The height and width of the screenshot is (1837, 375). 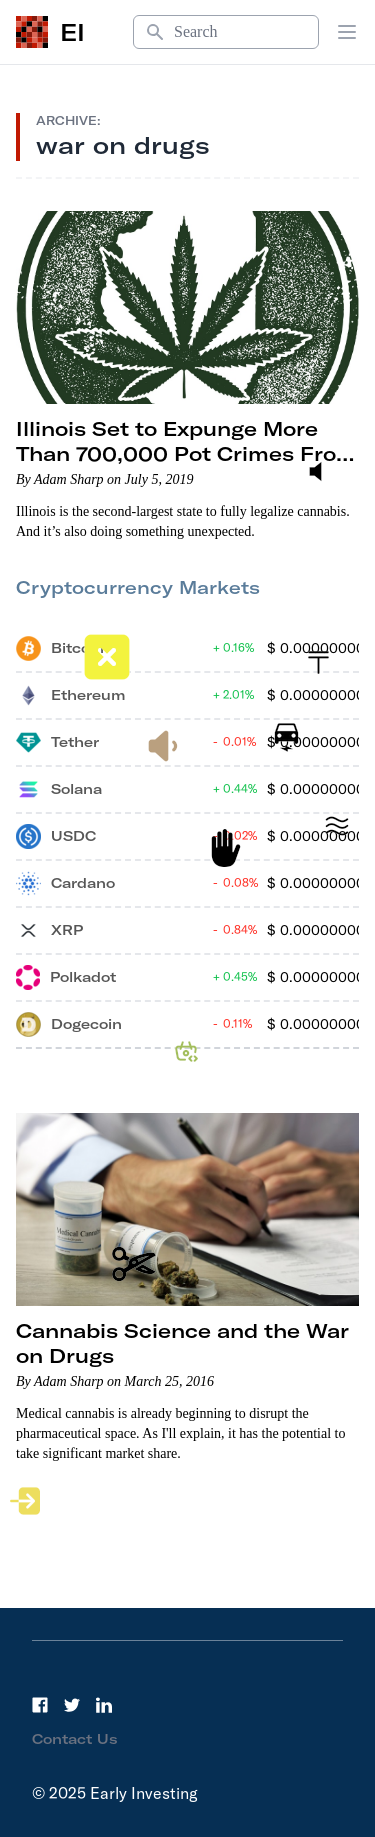 What do you see at coordinates (226, 848) in the screenshot?
I see `stop or halt an action` at bounding box center [226, 848].